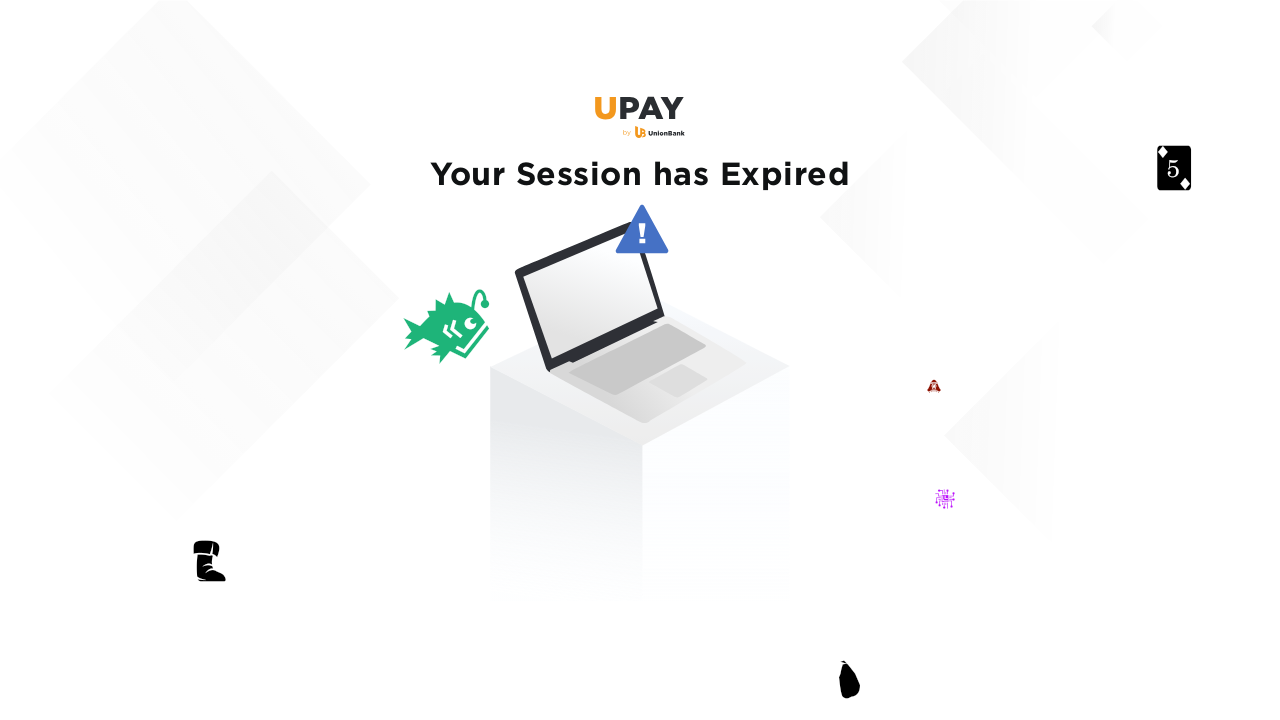 Image resolution: width=1280 pixels, height=720 pixels. What do you see at coordinates (446, 326) in the screenshot?
I see `deep sea or ocean-themed game element` at bounding box center [446, 326].